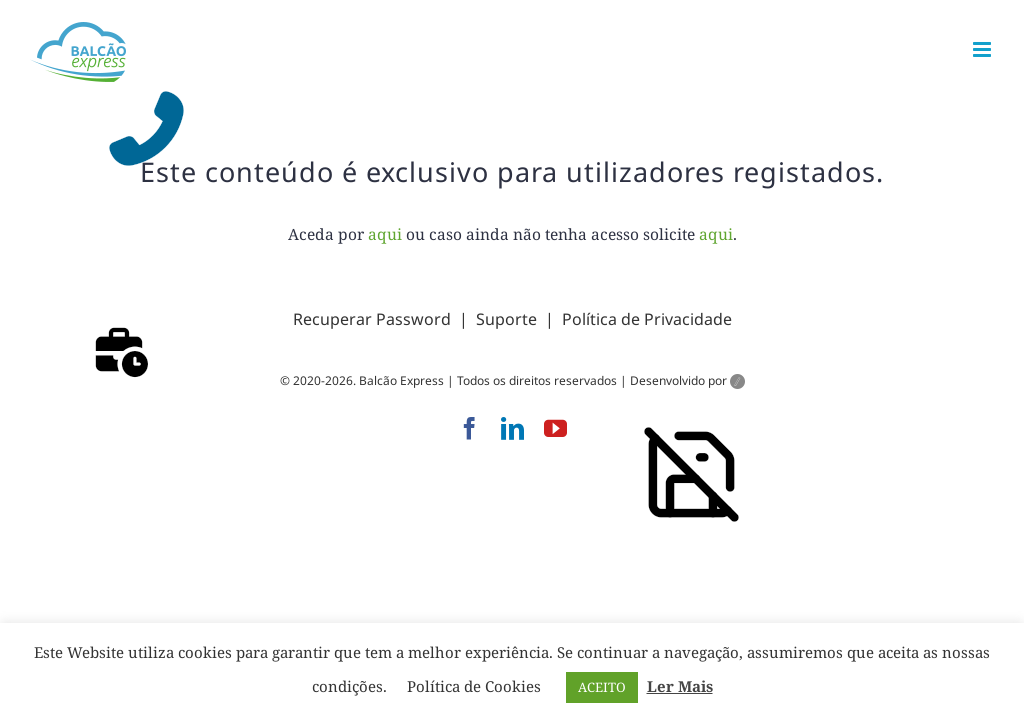 Image resolution: width=1024 pixels, height=720 pixels. I want to click on view business hours or schedule, so click(119, 351).